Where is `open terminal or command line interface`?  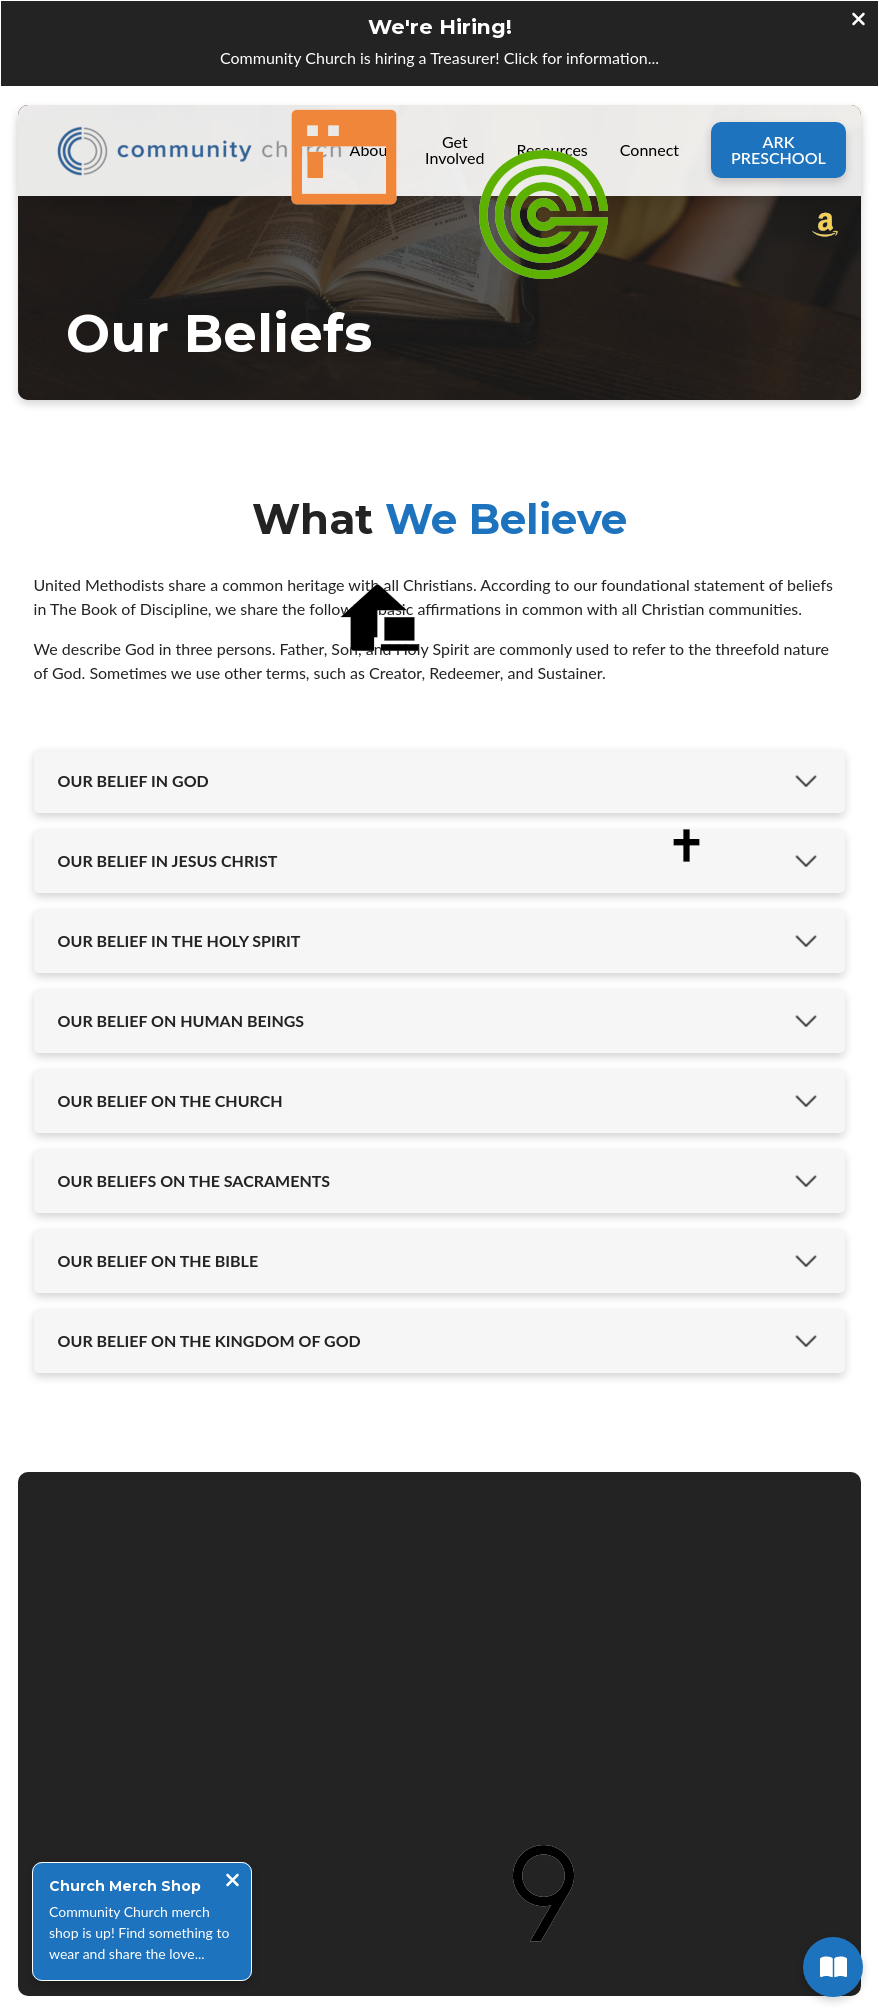 open terminal or command line interface is located at coordinates (344, 157).